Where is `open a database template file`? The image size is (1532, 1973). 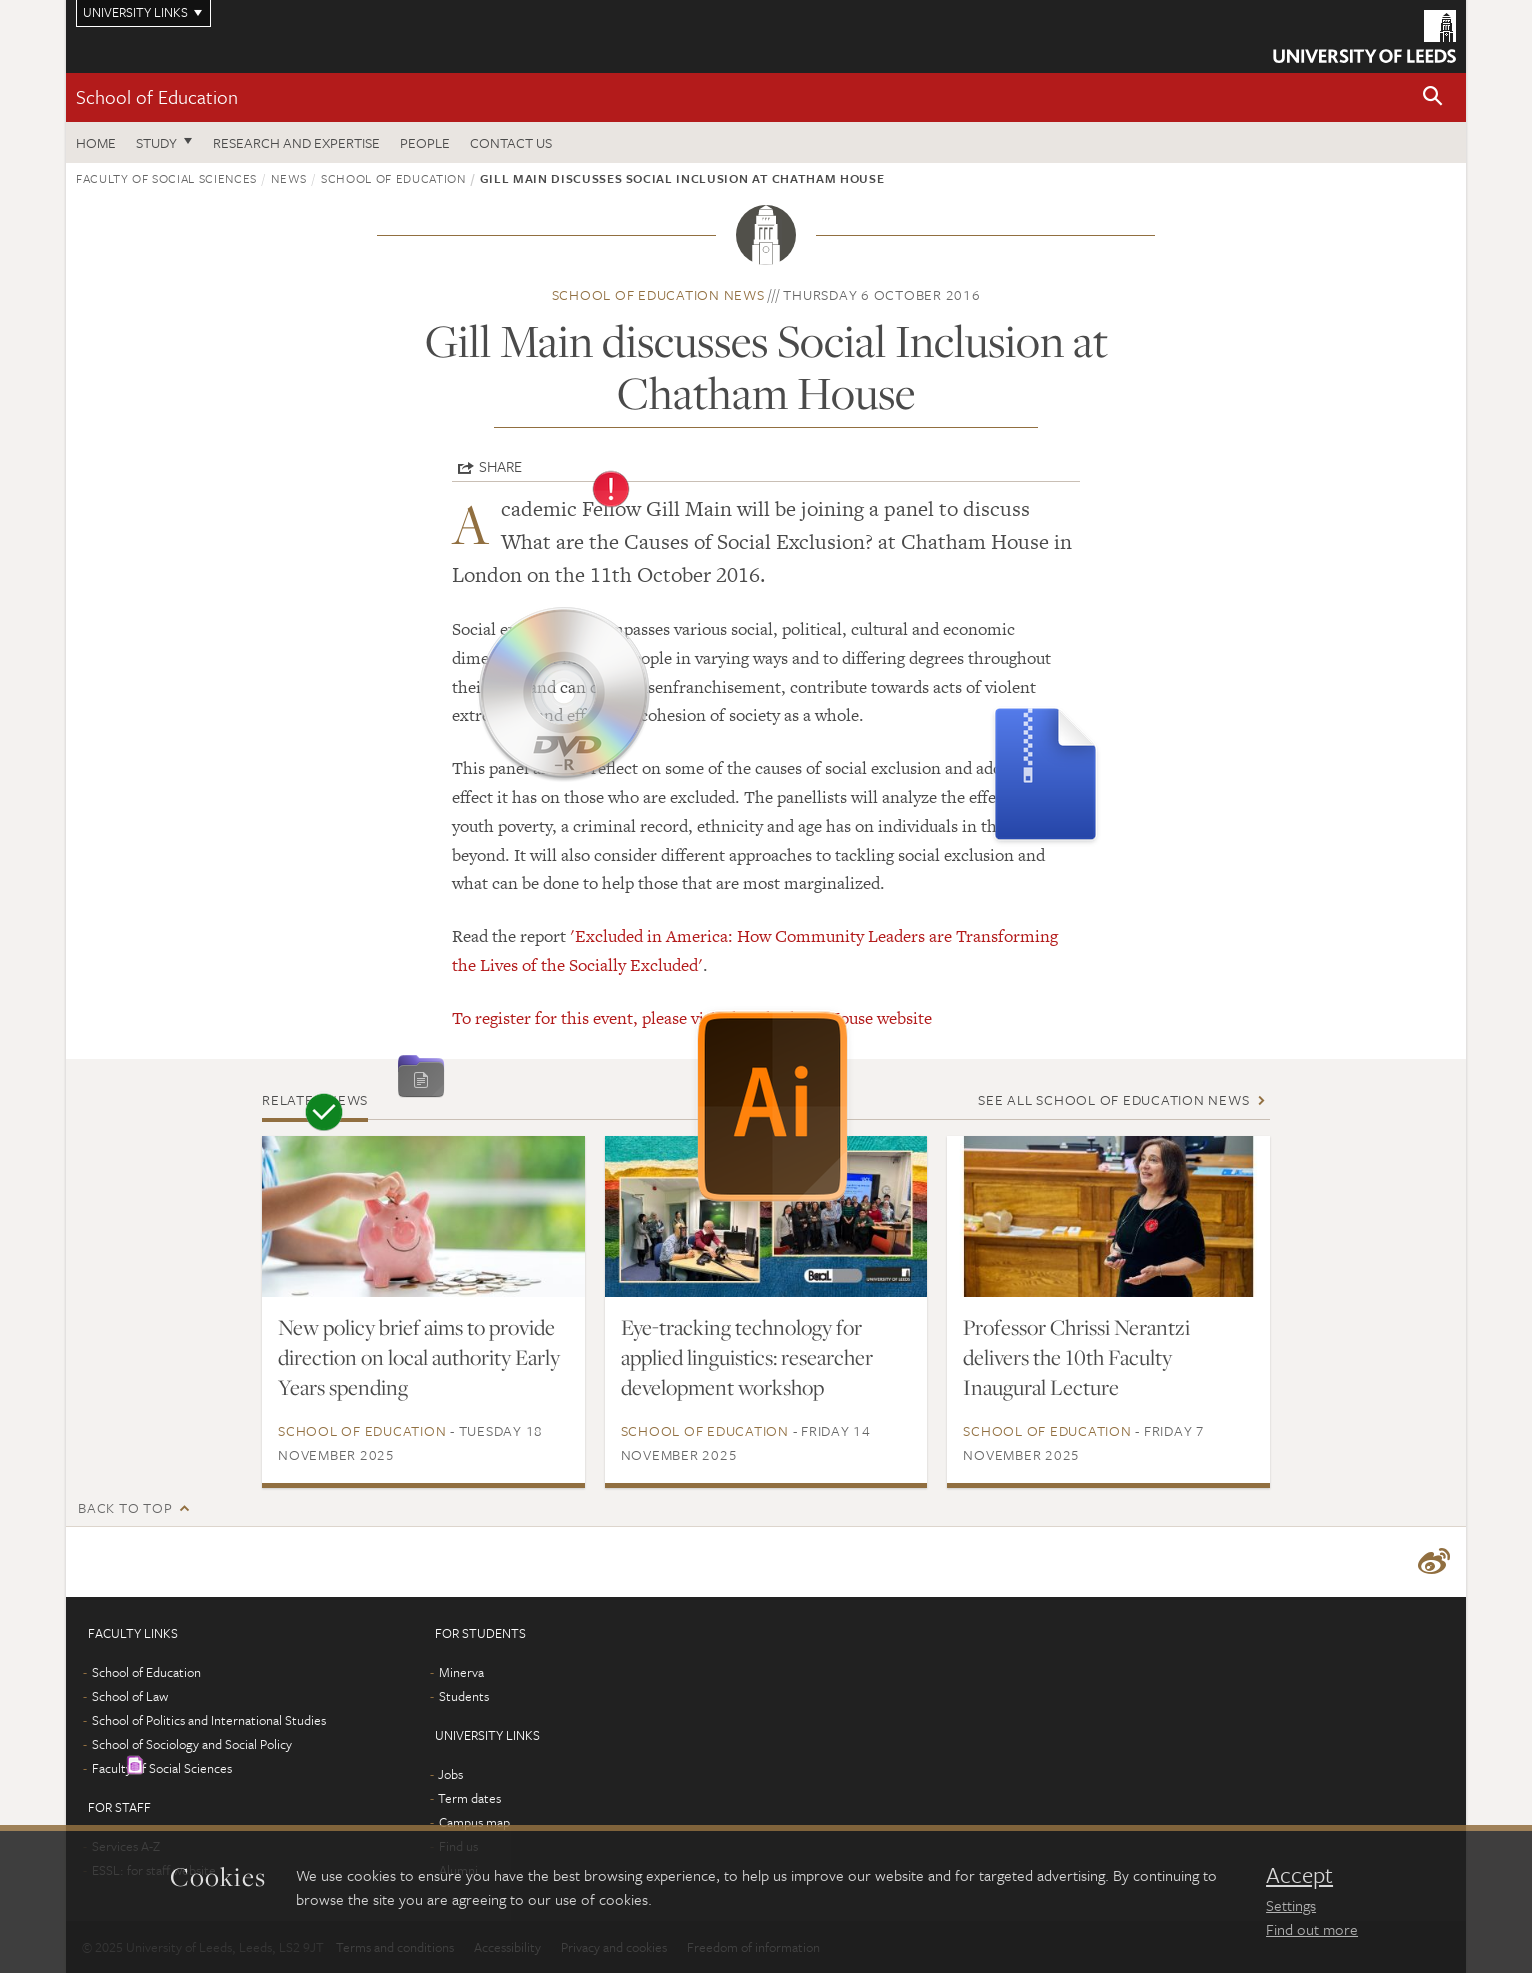 open a database template file is located at coordinates (135, 1765).